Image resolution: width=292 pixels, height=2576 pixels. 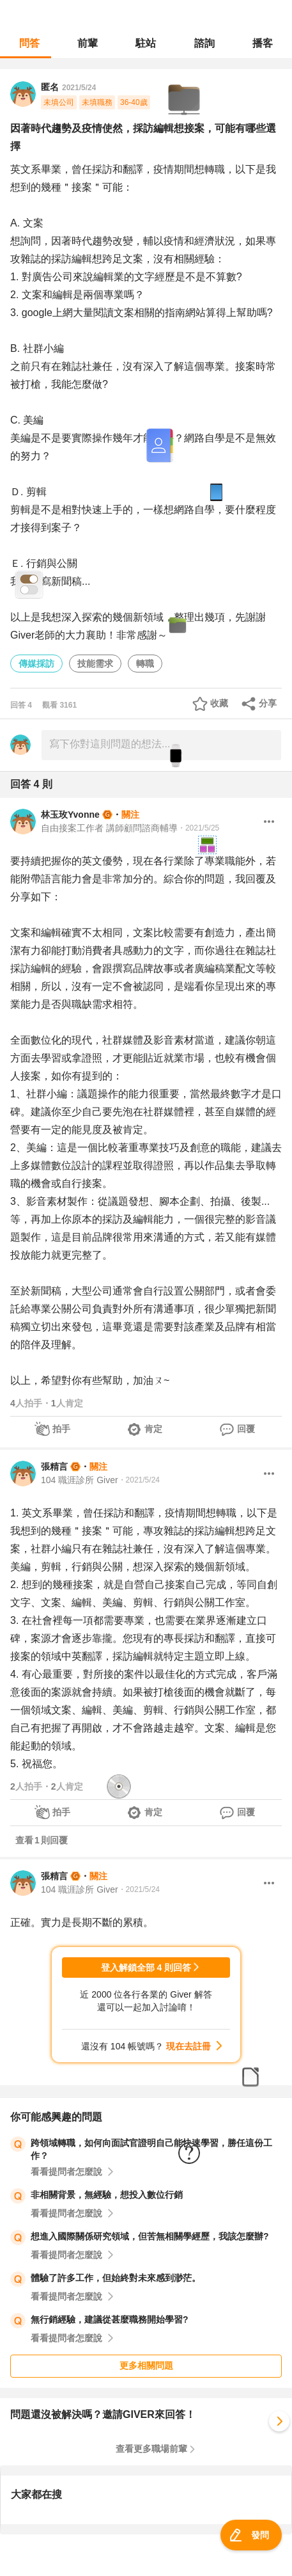 What do you see at coordinates (216, 492) in the screenshot?
I see `view or manage connected iPad device` at bounding box center [216, 492].